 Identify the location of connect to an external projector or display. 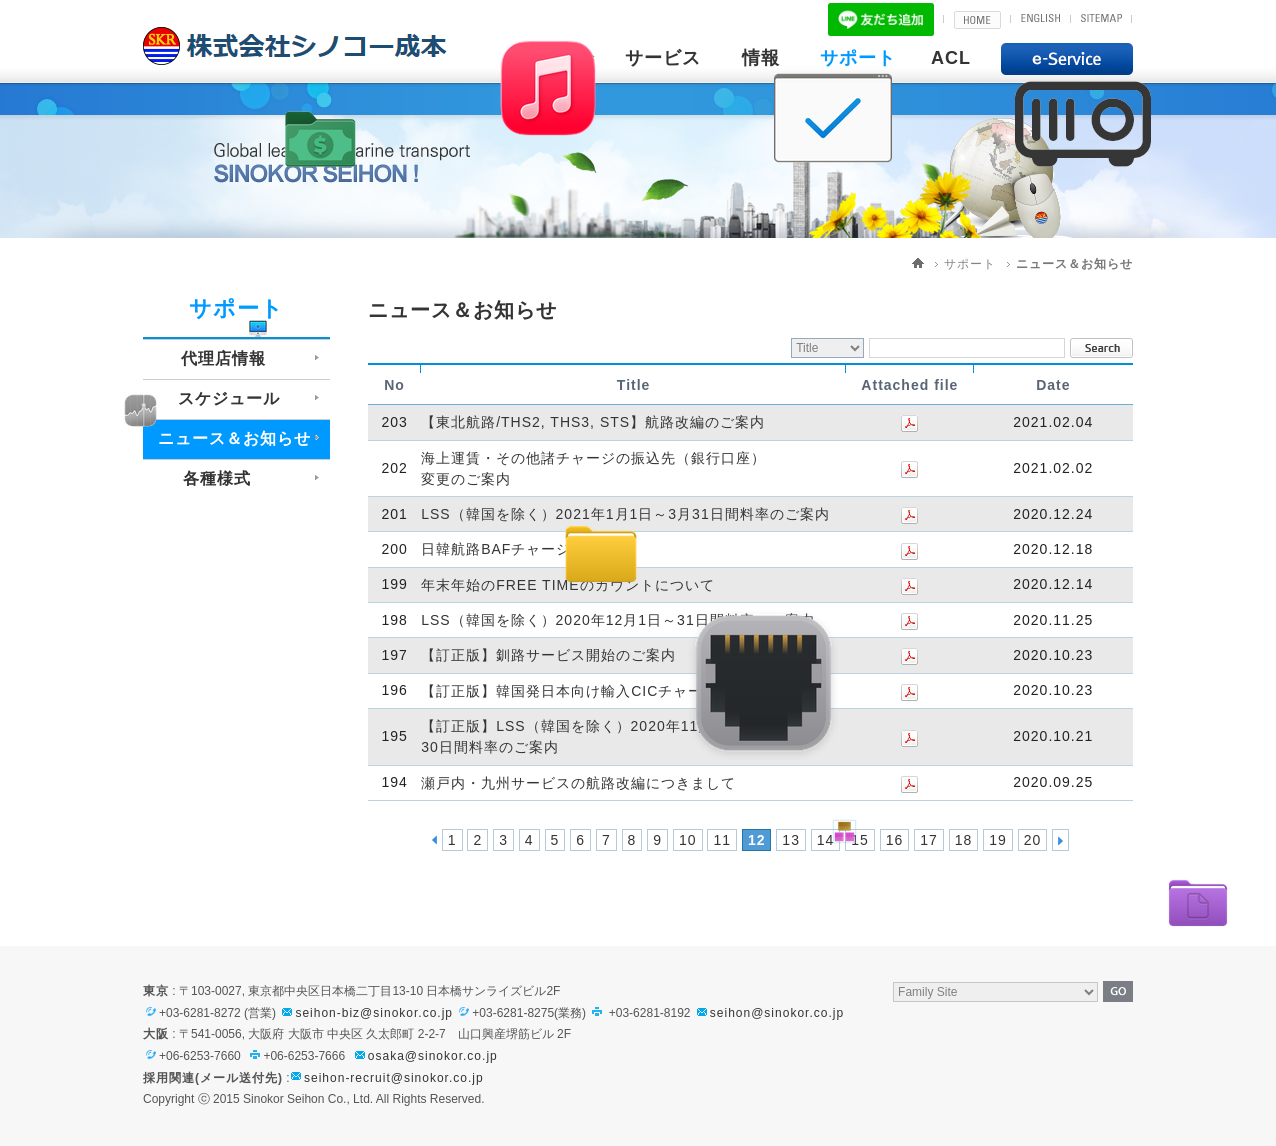
(1083, 124).